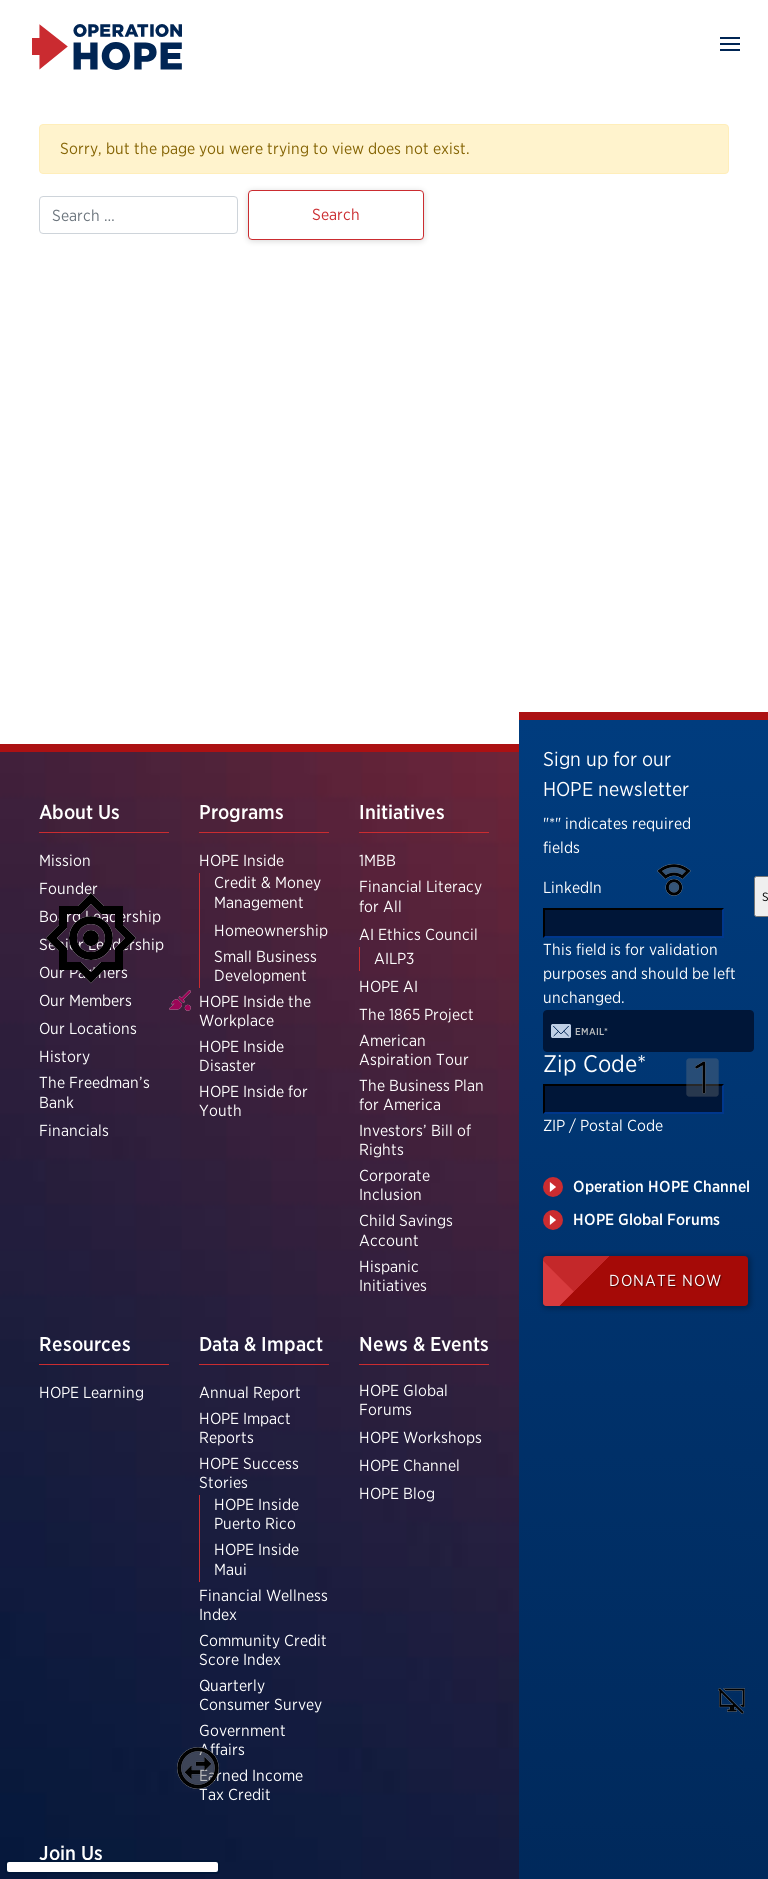 This screenshot has height=1879, width=768. Describe the element at coordinates (91, 938) in the screenshot. I see `adjust screen brightness` at that location.